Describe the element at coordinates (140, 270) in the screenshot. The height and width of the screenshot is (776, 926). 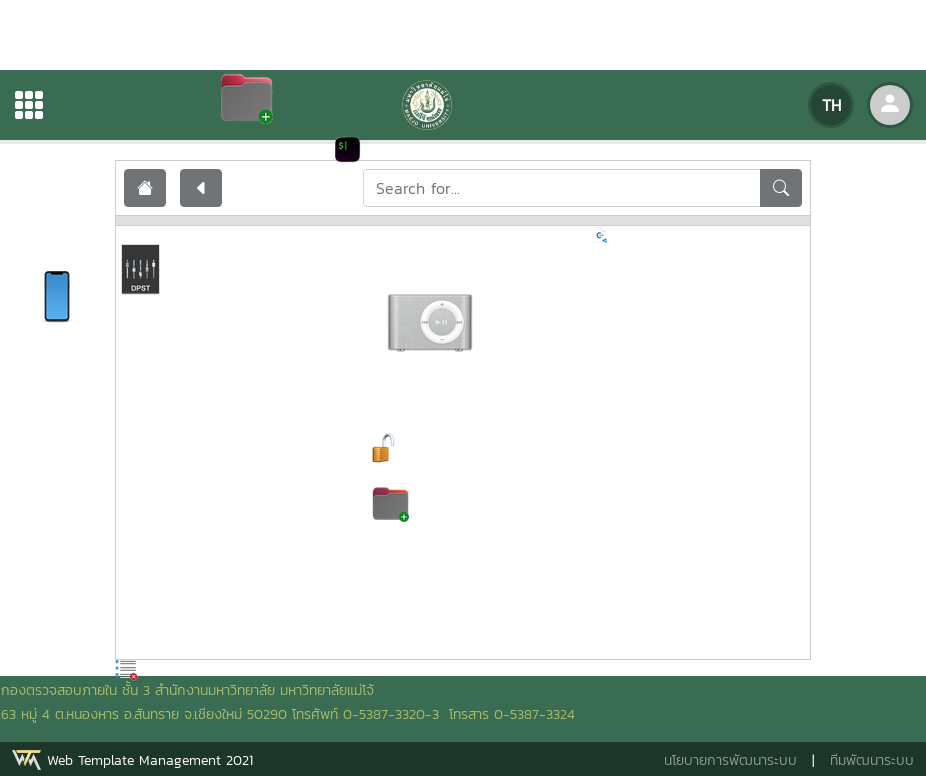
I see `open GarageBand audio mixing controls` at that location.